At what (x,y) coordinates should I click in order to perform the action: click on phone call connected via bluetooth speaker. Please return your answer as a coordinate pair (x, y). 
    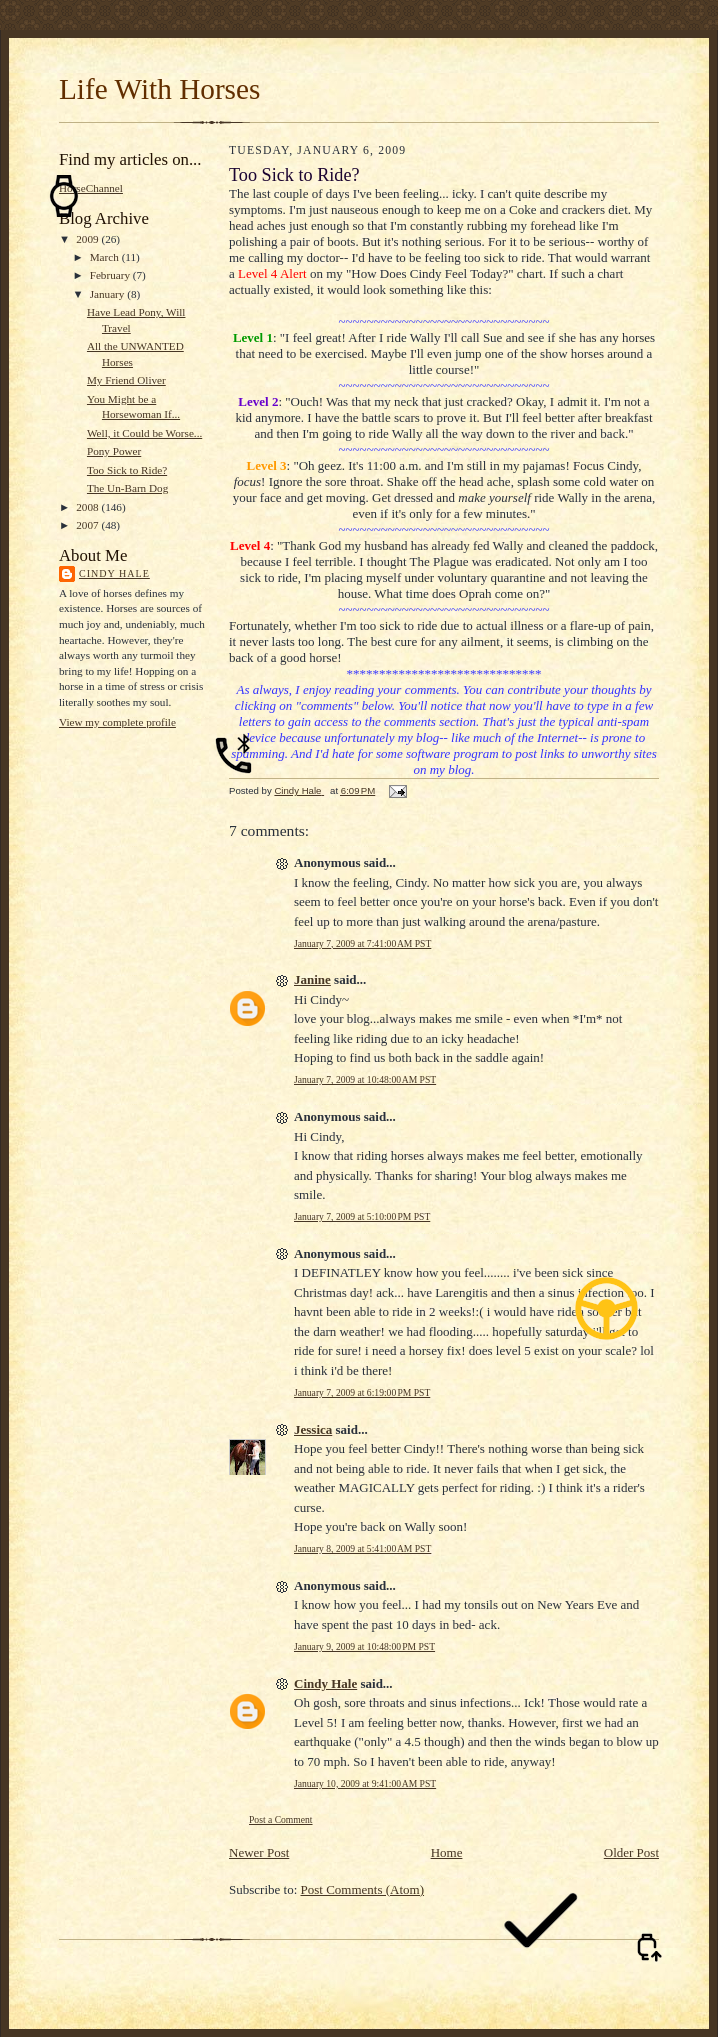
    Looking at the image, I should click on (233, 755).